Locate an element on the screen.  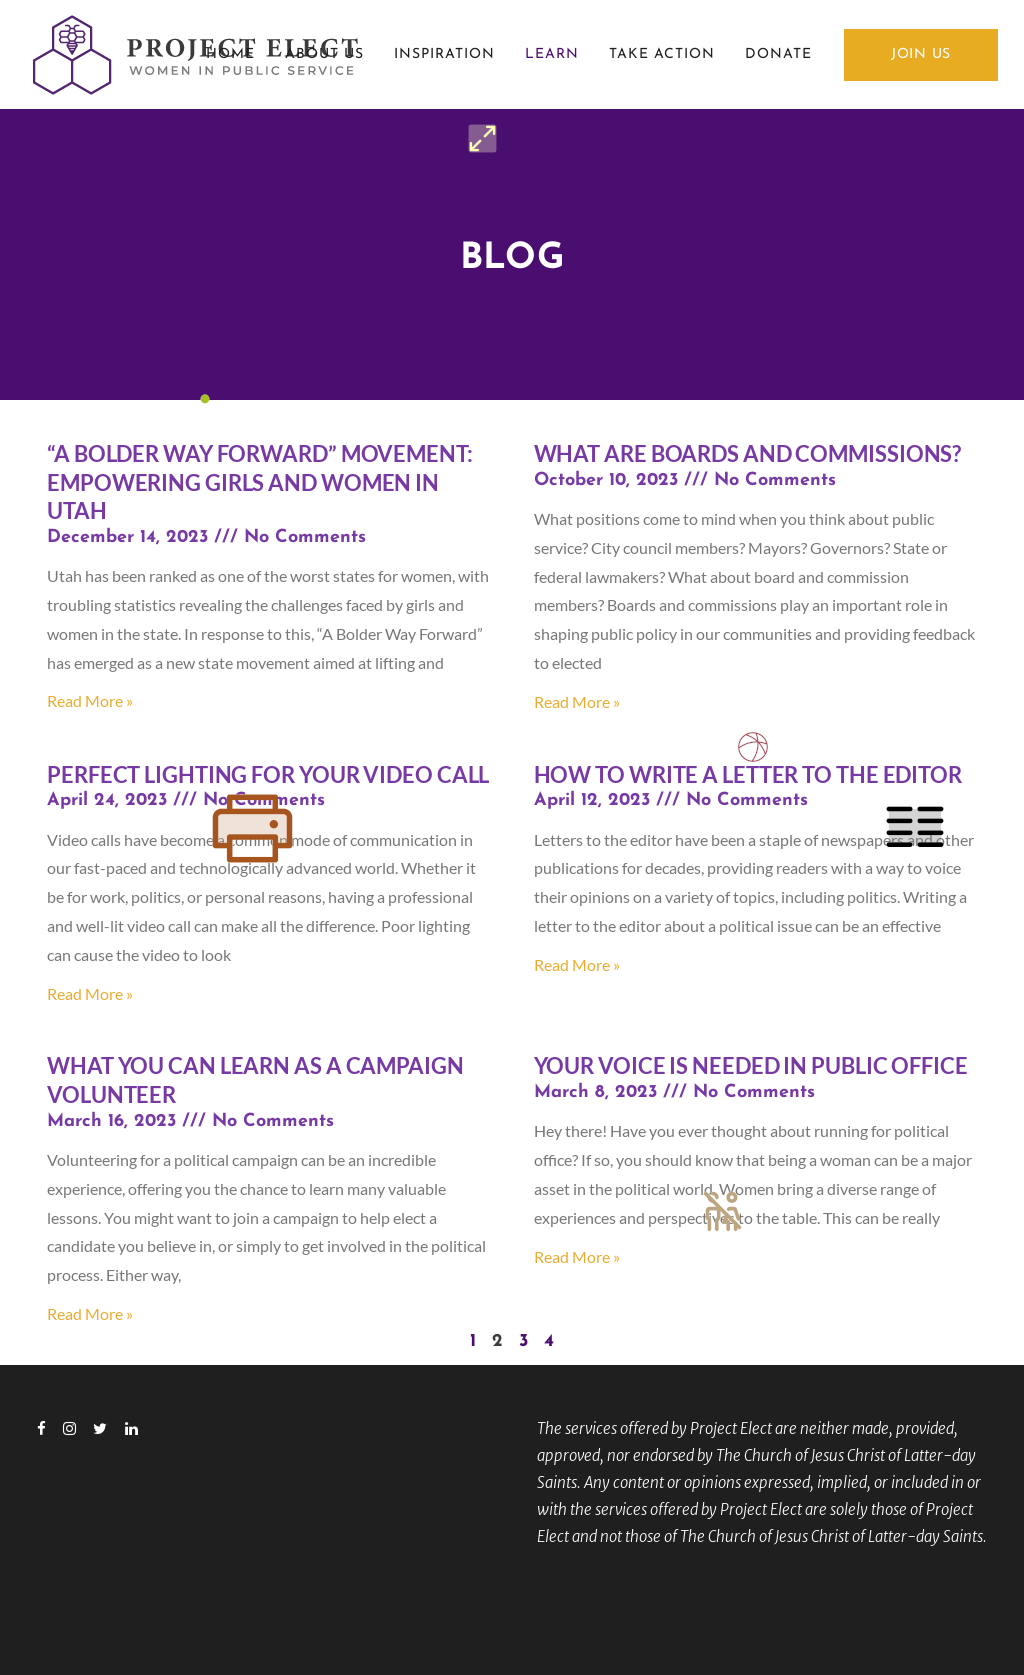
indicates no wifi connection available is located at coordinates (205, 371).